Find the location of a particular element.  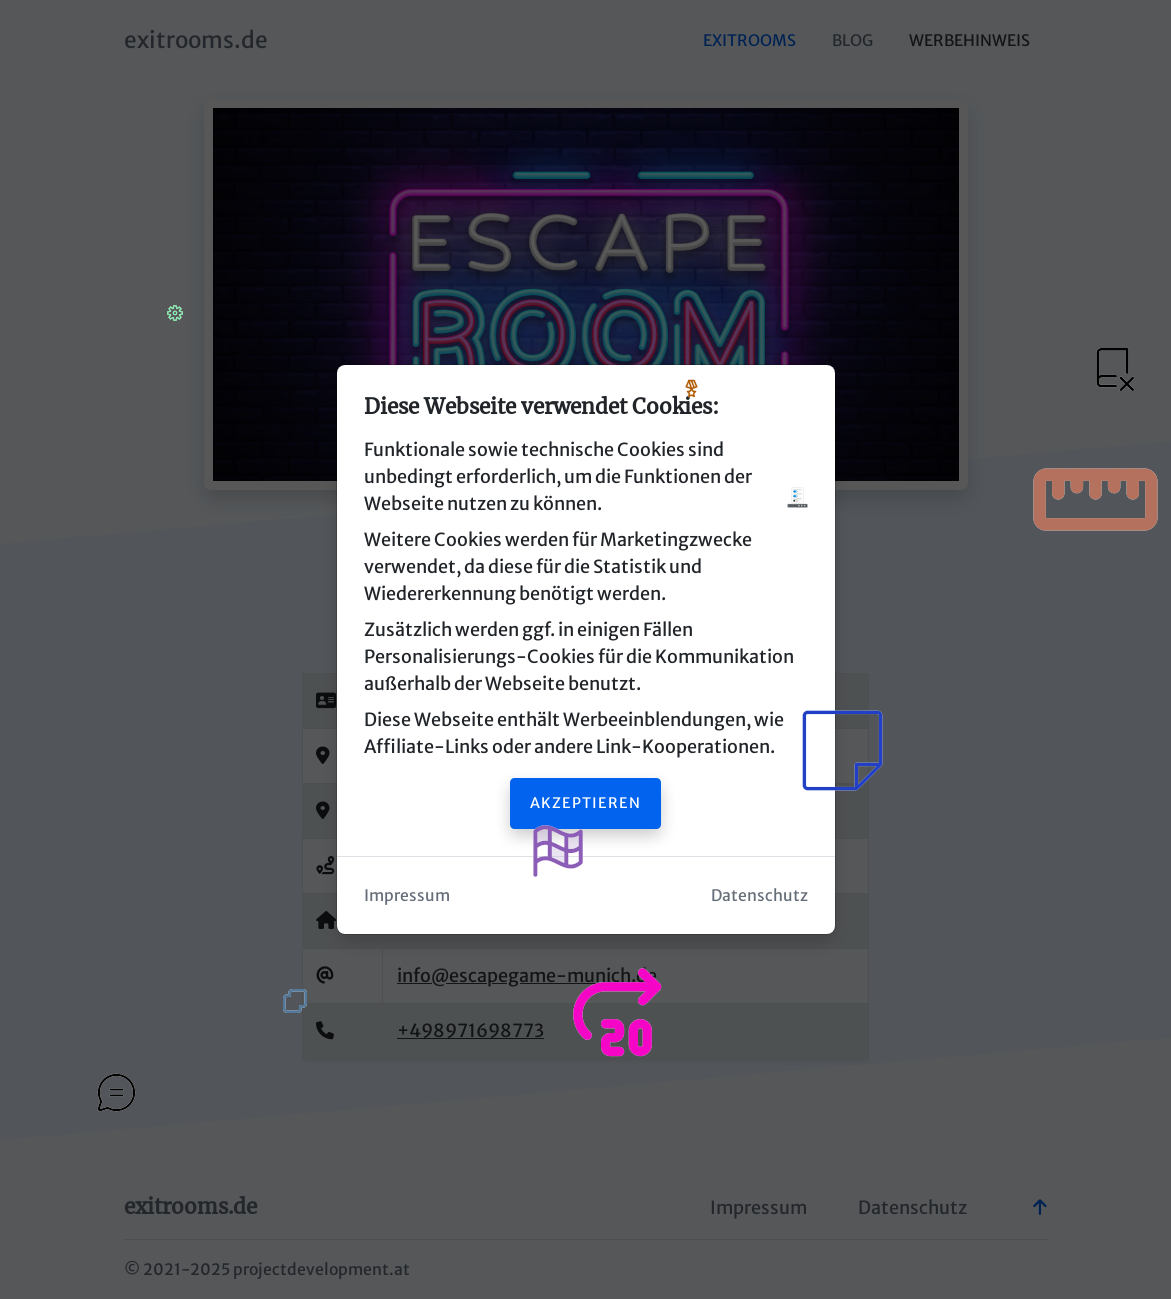

indicates finish line or goal completion is located at coordinates (556, 850).